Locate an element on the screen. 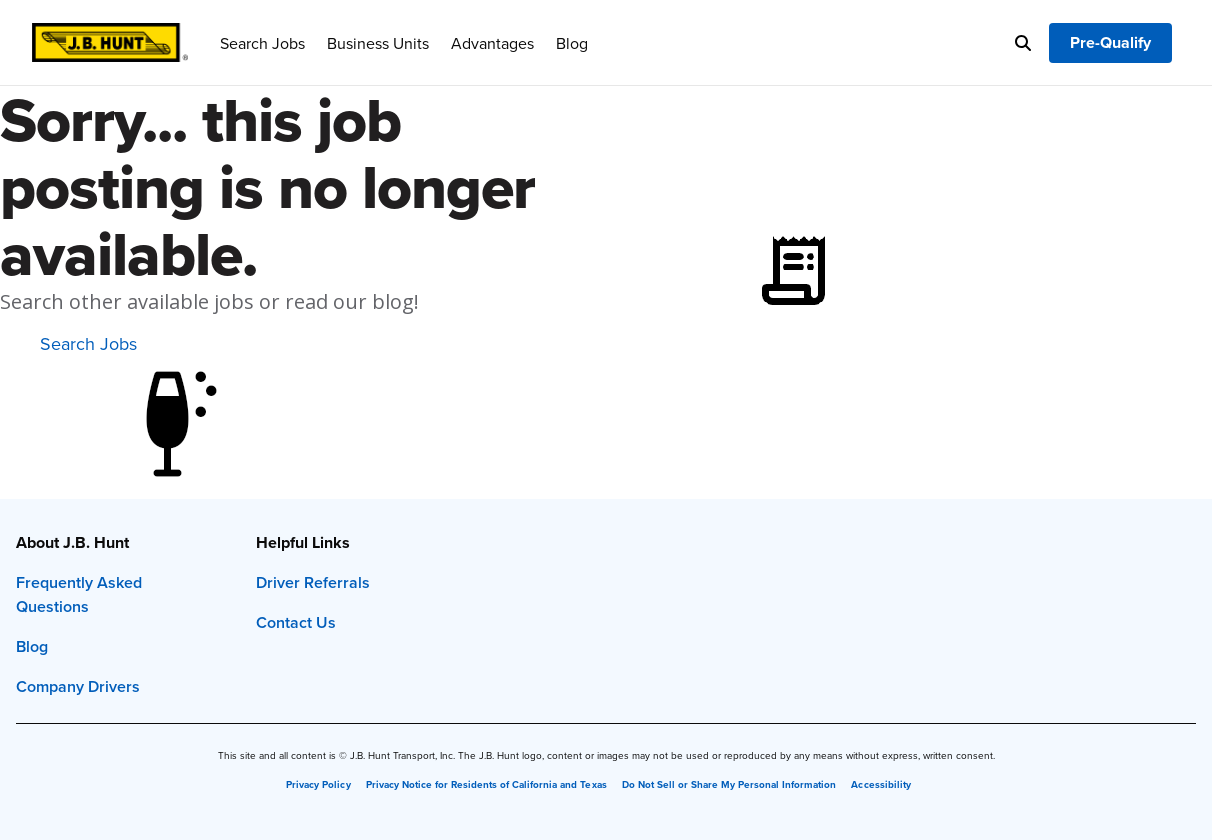 This screenshot has width=1212, height=840. view transaction history or receipts is located at coordinates (793, 270).